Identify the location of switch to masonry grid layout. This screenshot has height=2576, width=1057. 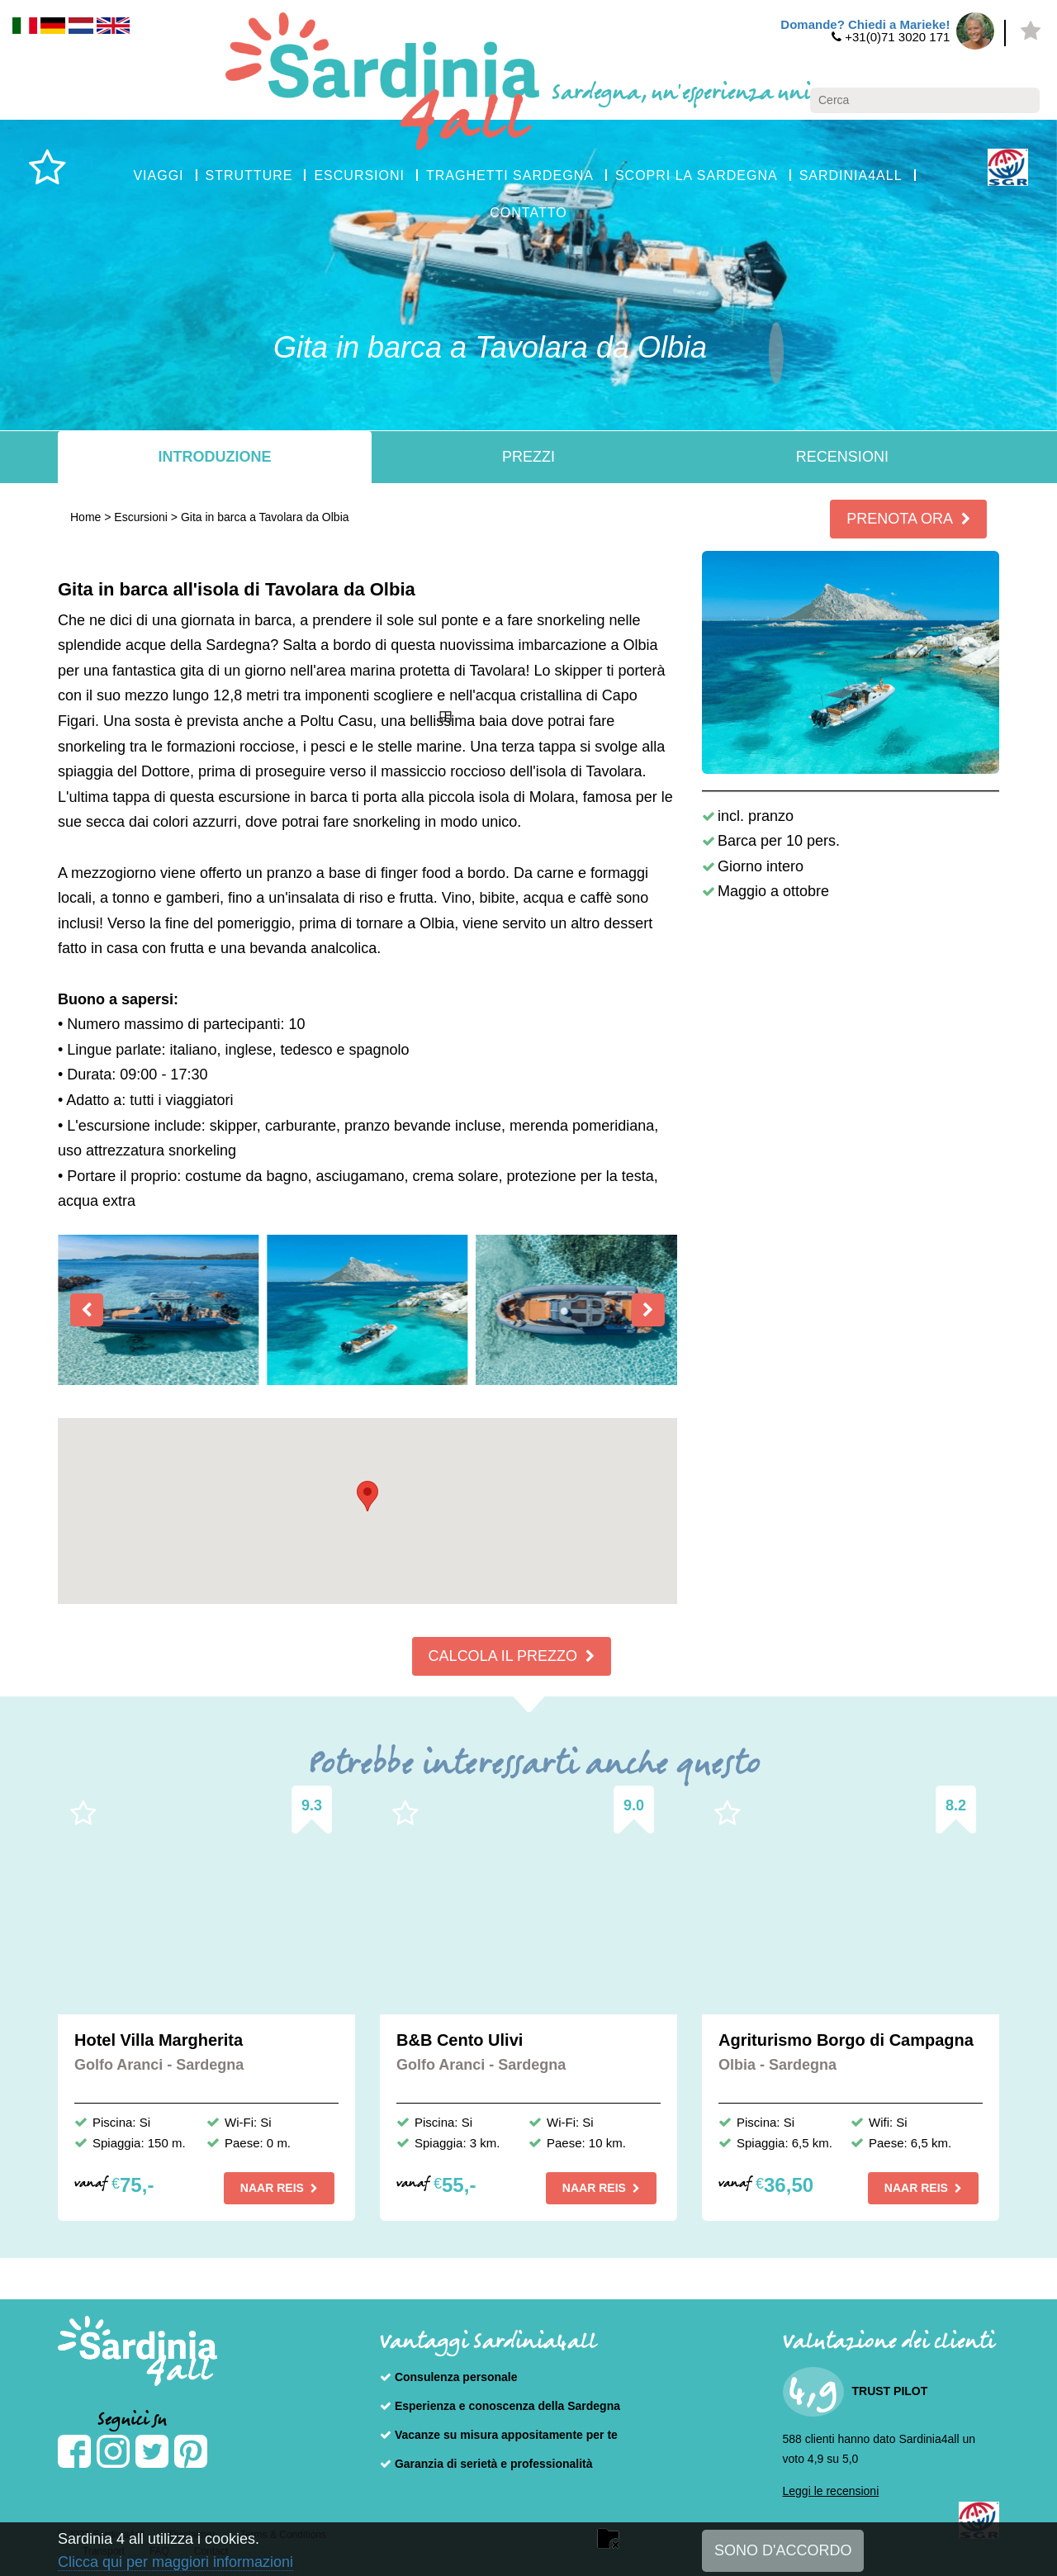
(445, 716).